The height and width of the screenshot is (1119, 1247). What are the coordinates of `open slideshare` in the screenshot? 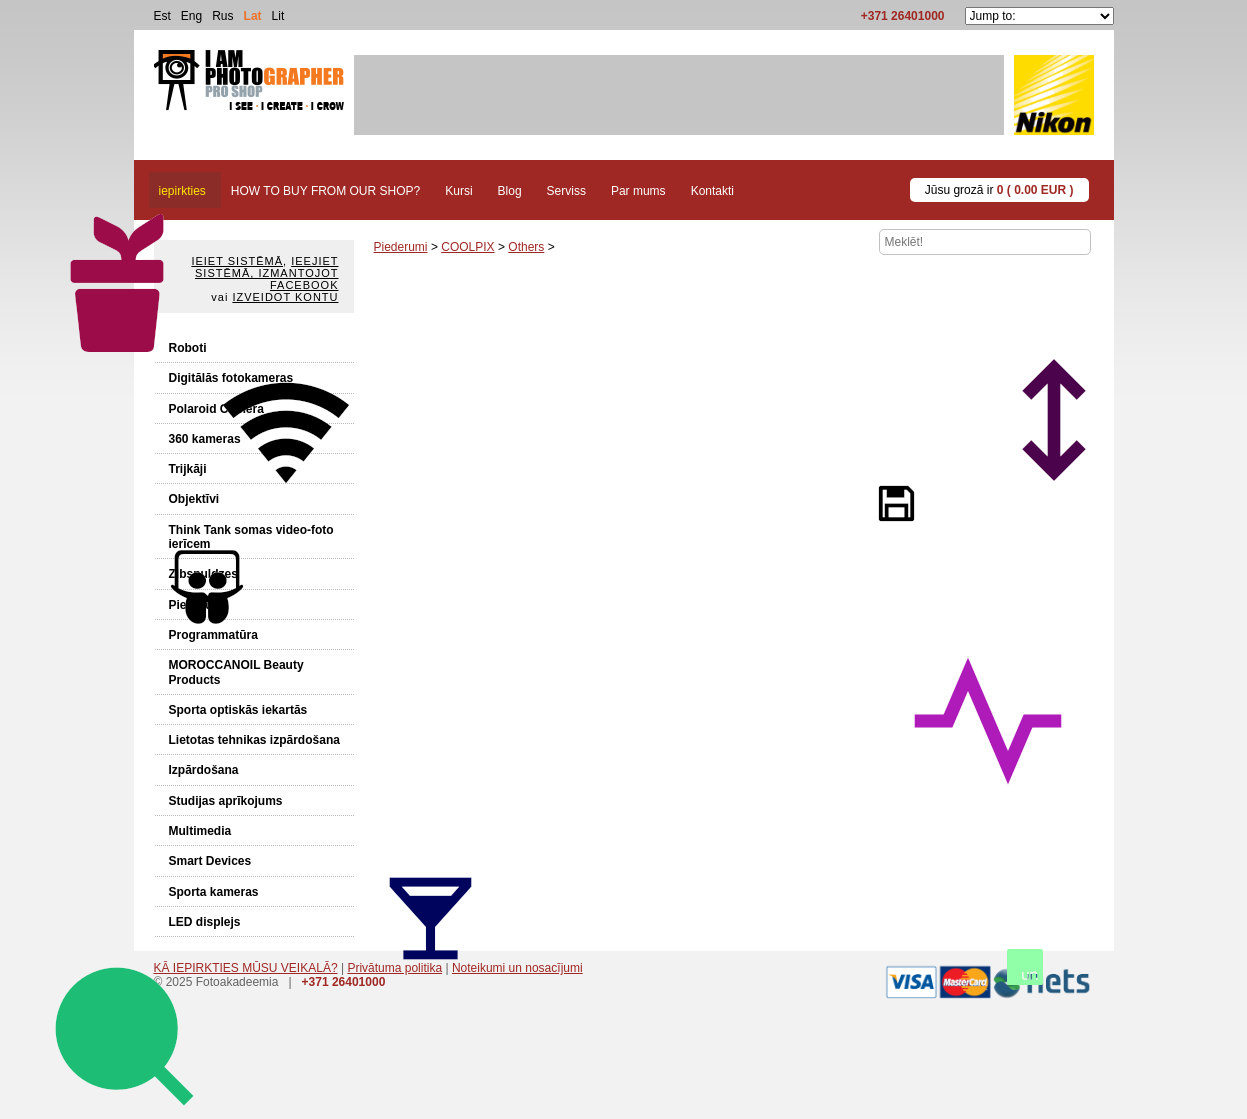 It's located at (207, 587).